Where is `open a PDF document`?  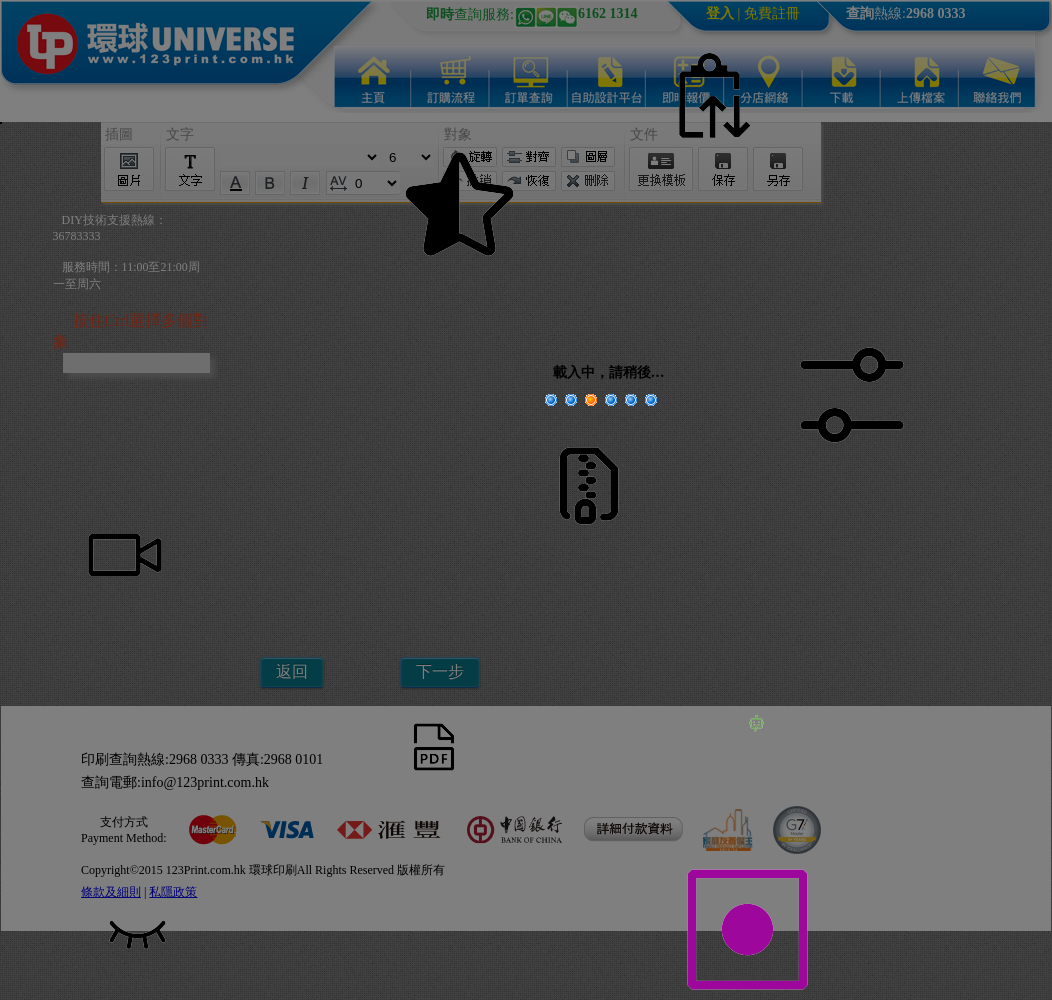
open a PDF document is located at coordinates (434, 747).